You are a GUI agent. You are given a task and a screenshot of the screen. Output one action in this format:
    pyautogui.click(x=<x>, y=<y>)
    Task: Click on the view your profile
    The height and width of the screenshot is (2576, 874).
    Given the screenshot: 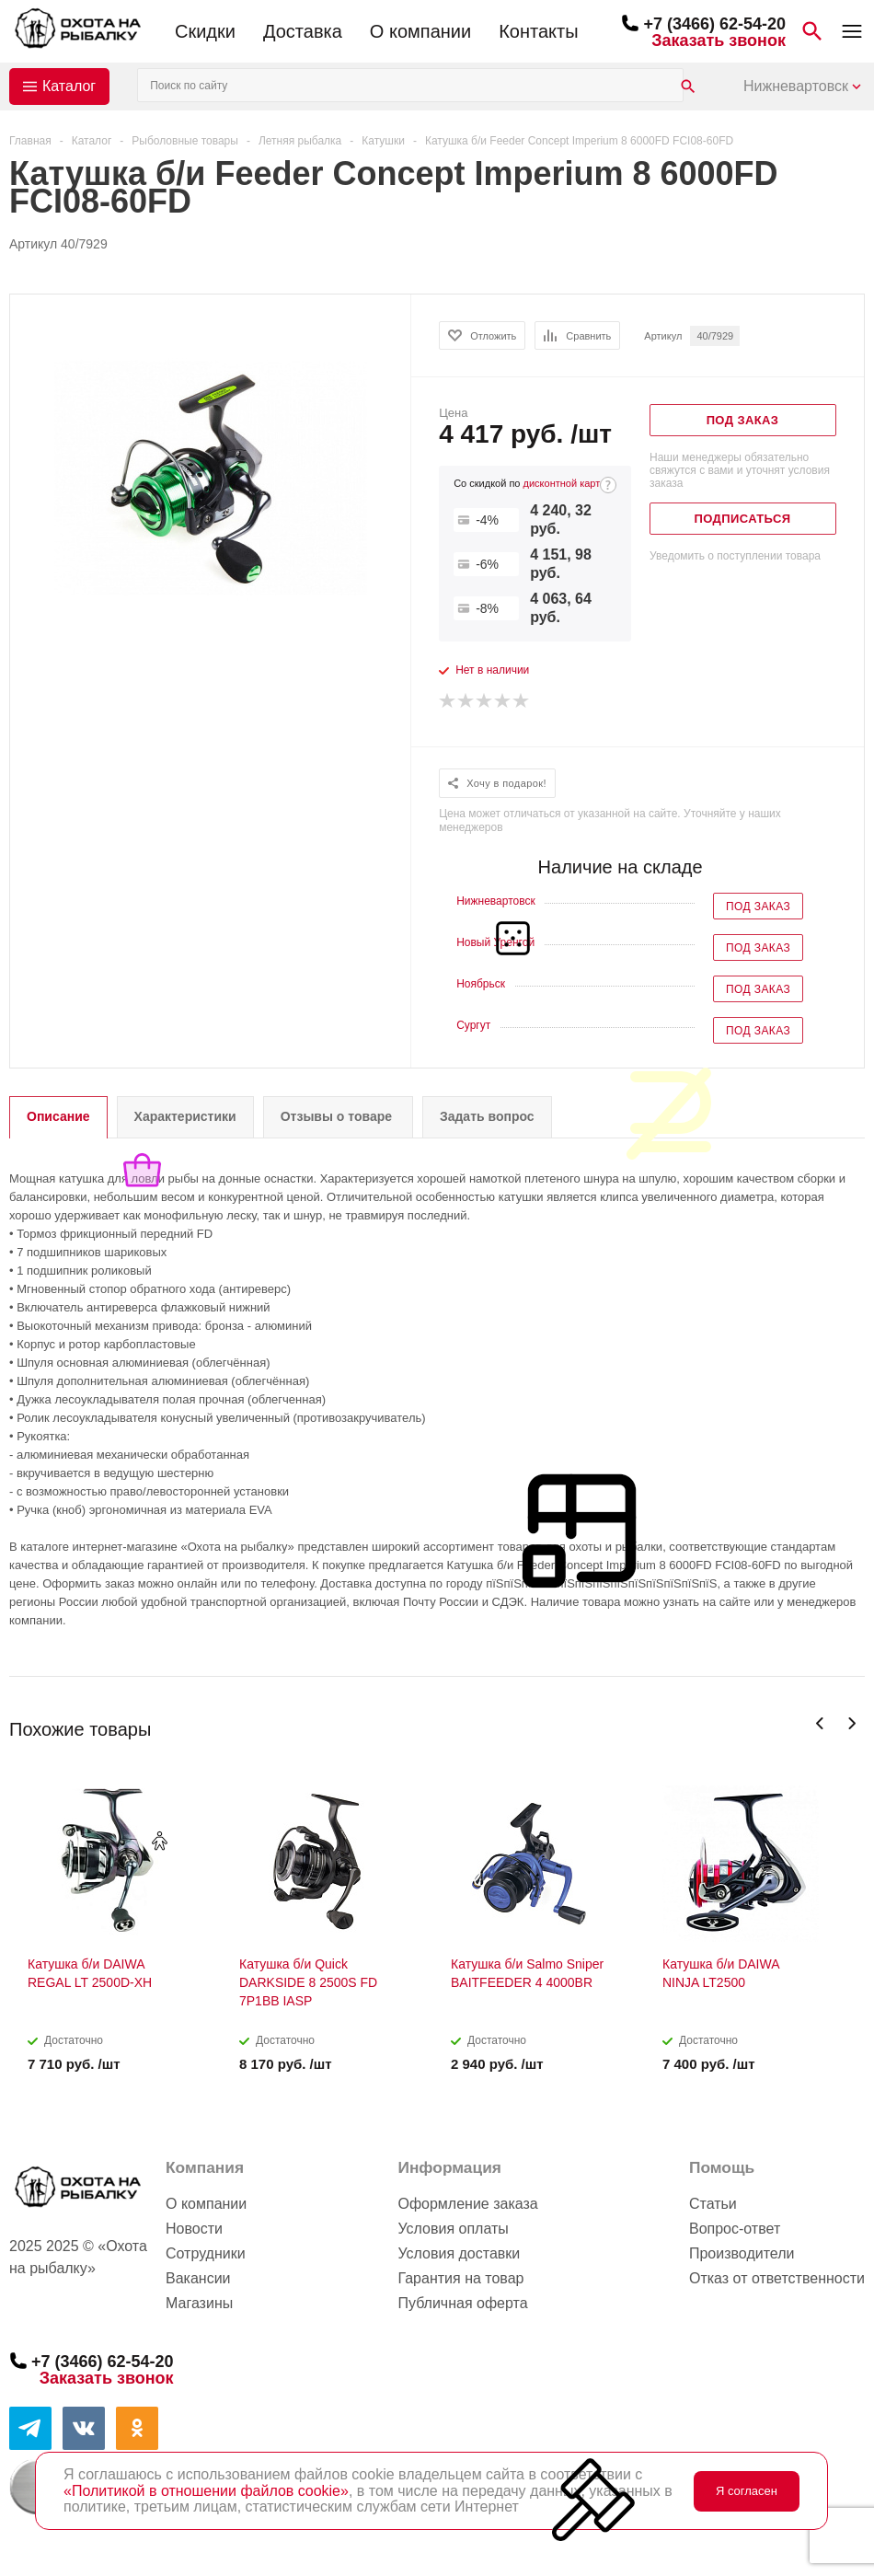 What is the action you would take?
    pyautogui.click(x=159, y=1841)
    